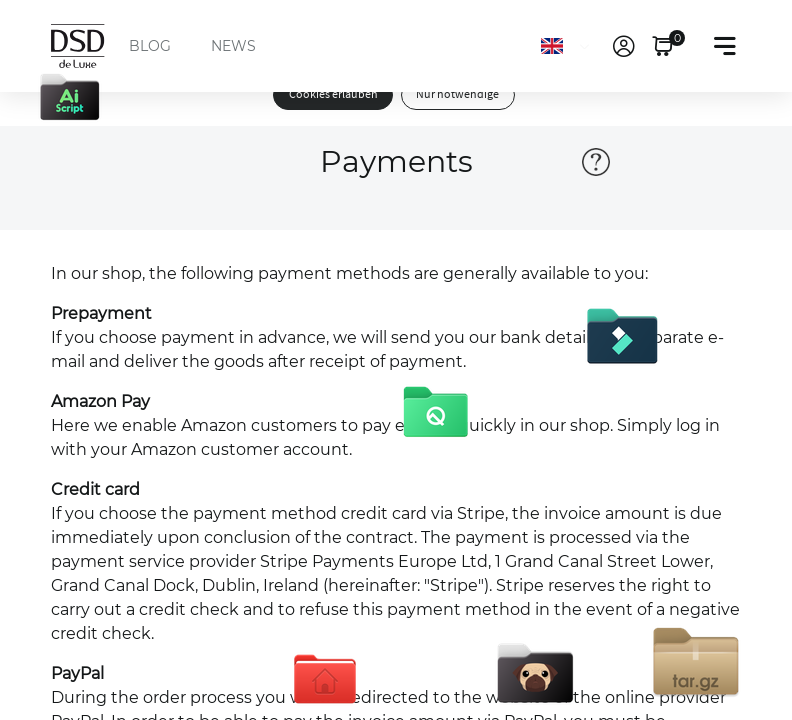 This screenshot has height=720, width=792. What do you see at coordinates (325, 679) in the screenshot?
I see `access your home folder` at bounding box center [325, 679].